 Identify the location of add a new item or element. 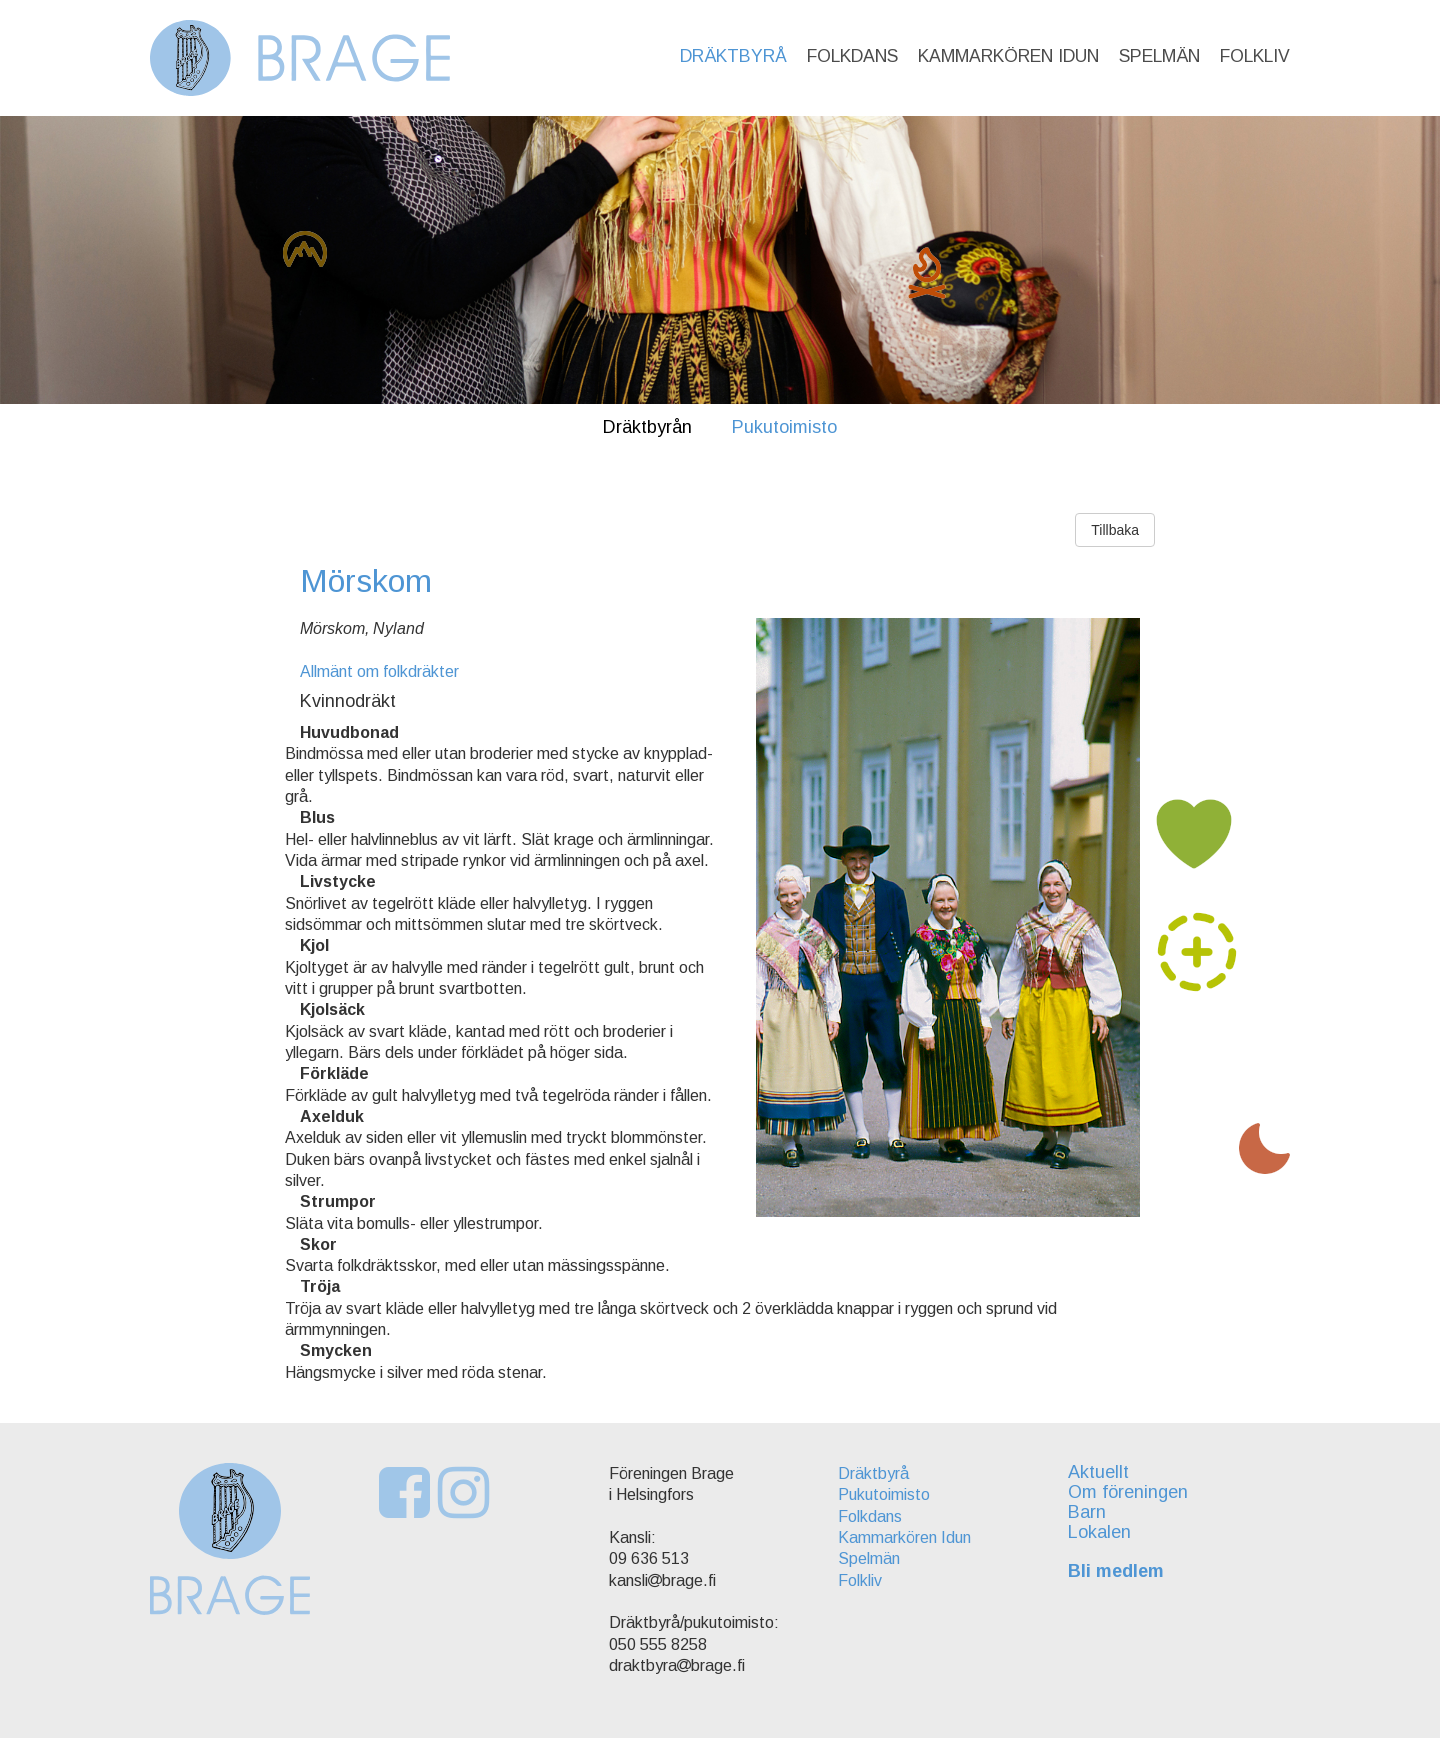
(1197, 952).